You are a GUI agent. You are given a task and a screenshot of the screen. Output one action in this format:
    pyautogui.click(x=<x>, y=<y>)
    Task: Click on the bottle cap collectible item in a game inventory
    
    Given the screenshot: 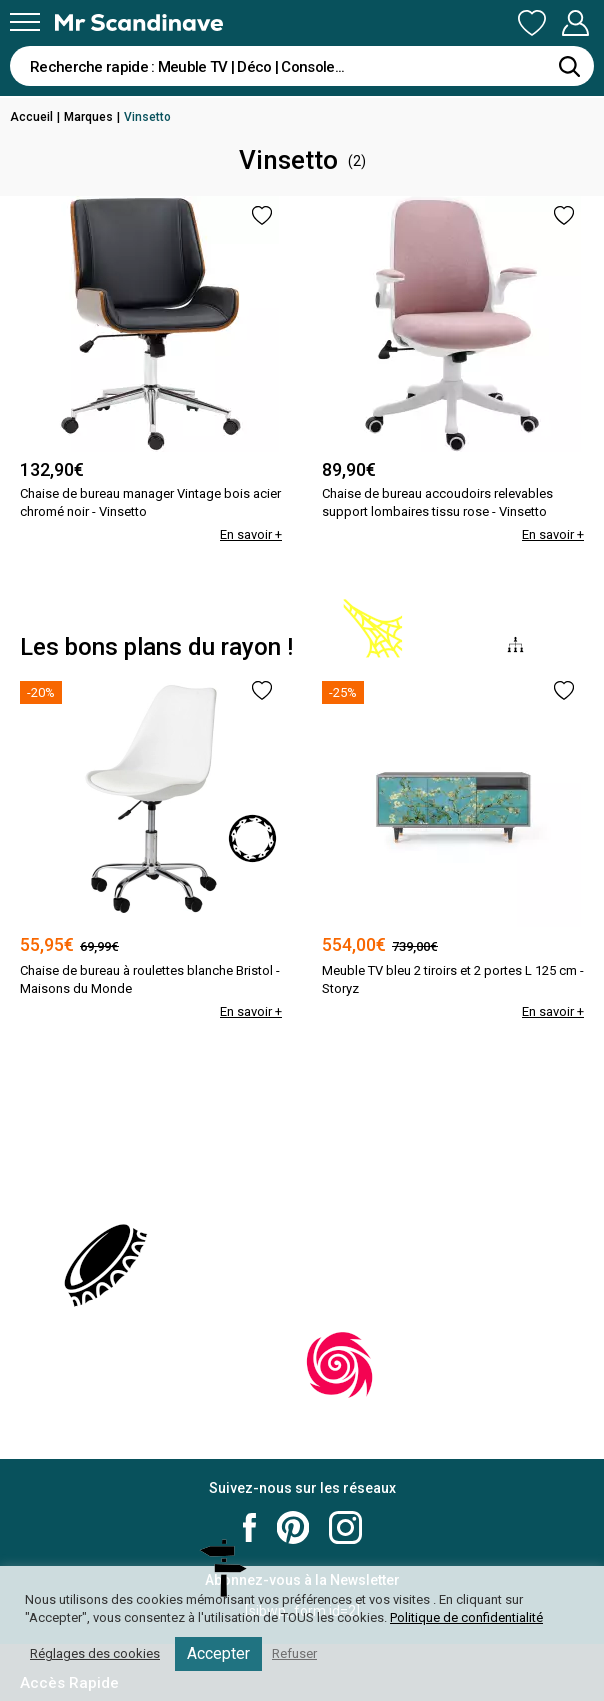 What is the action you would take?
    pyautogui.click(x=106, y=1265)
    